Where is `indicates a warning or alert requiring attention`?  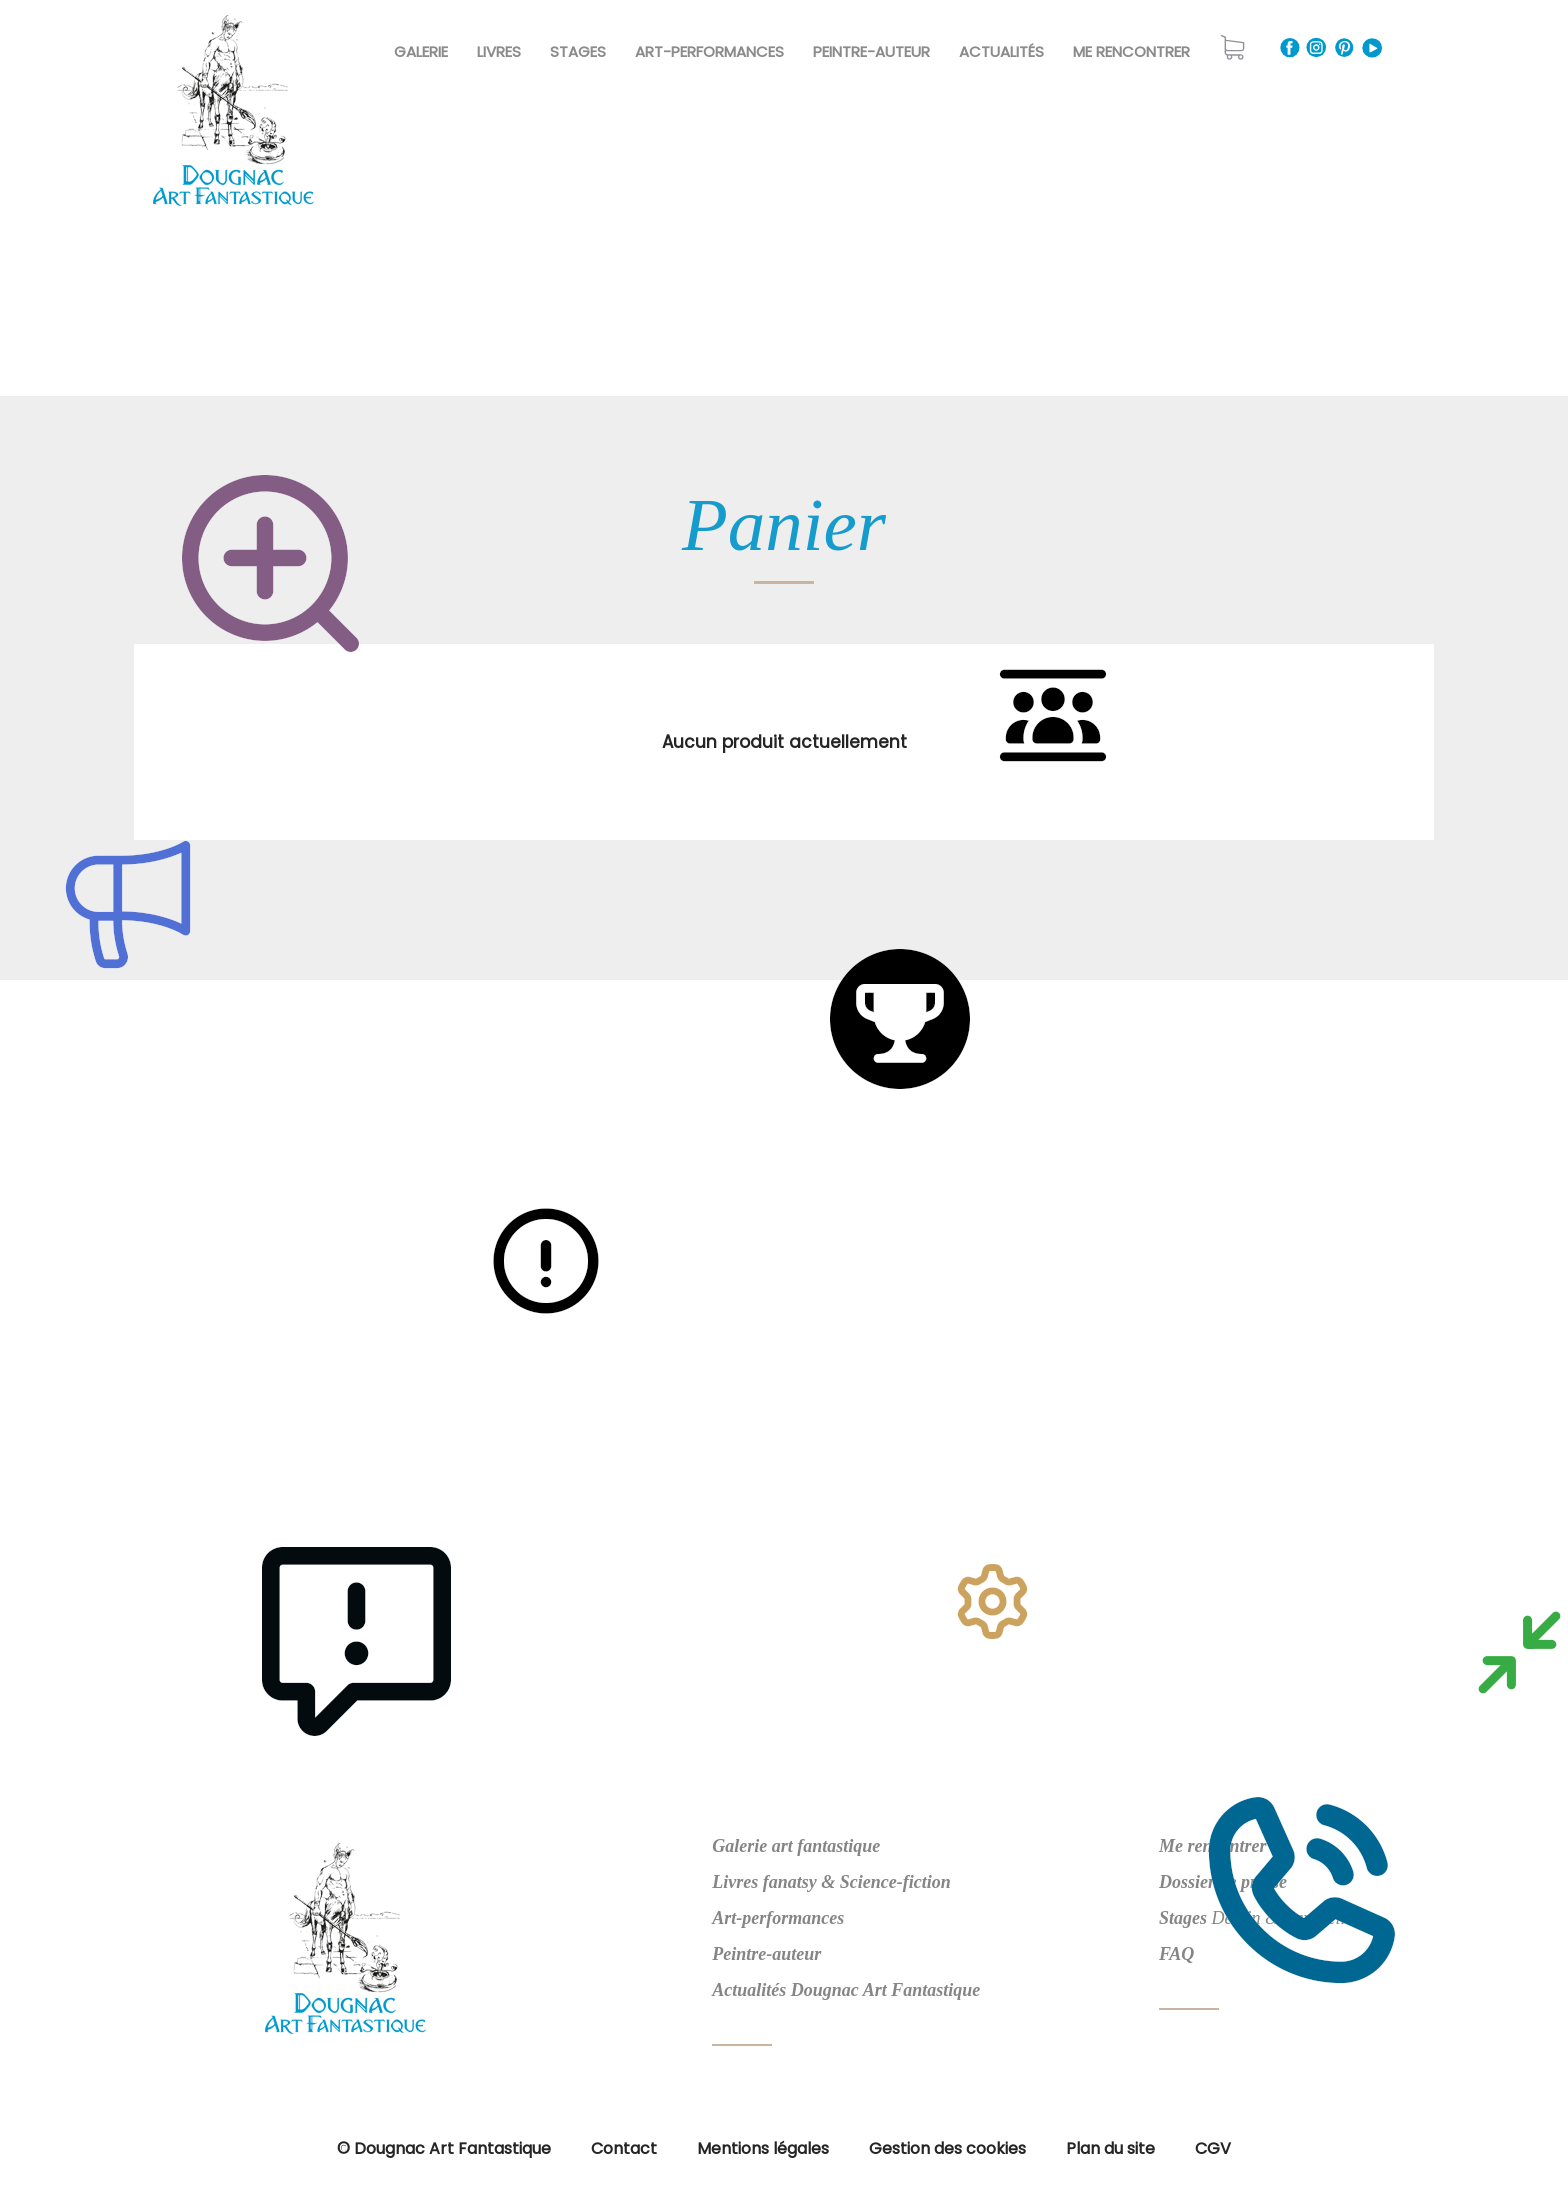
indicates a warning or alert requiring attention is located at coordinates (546, 1261).